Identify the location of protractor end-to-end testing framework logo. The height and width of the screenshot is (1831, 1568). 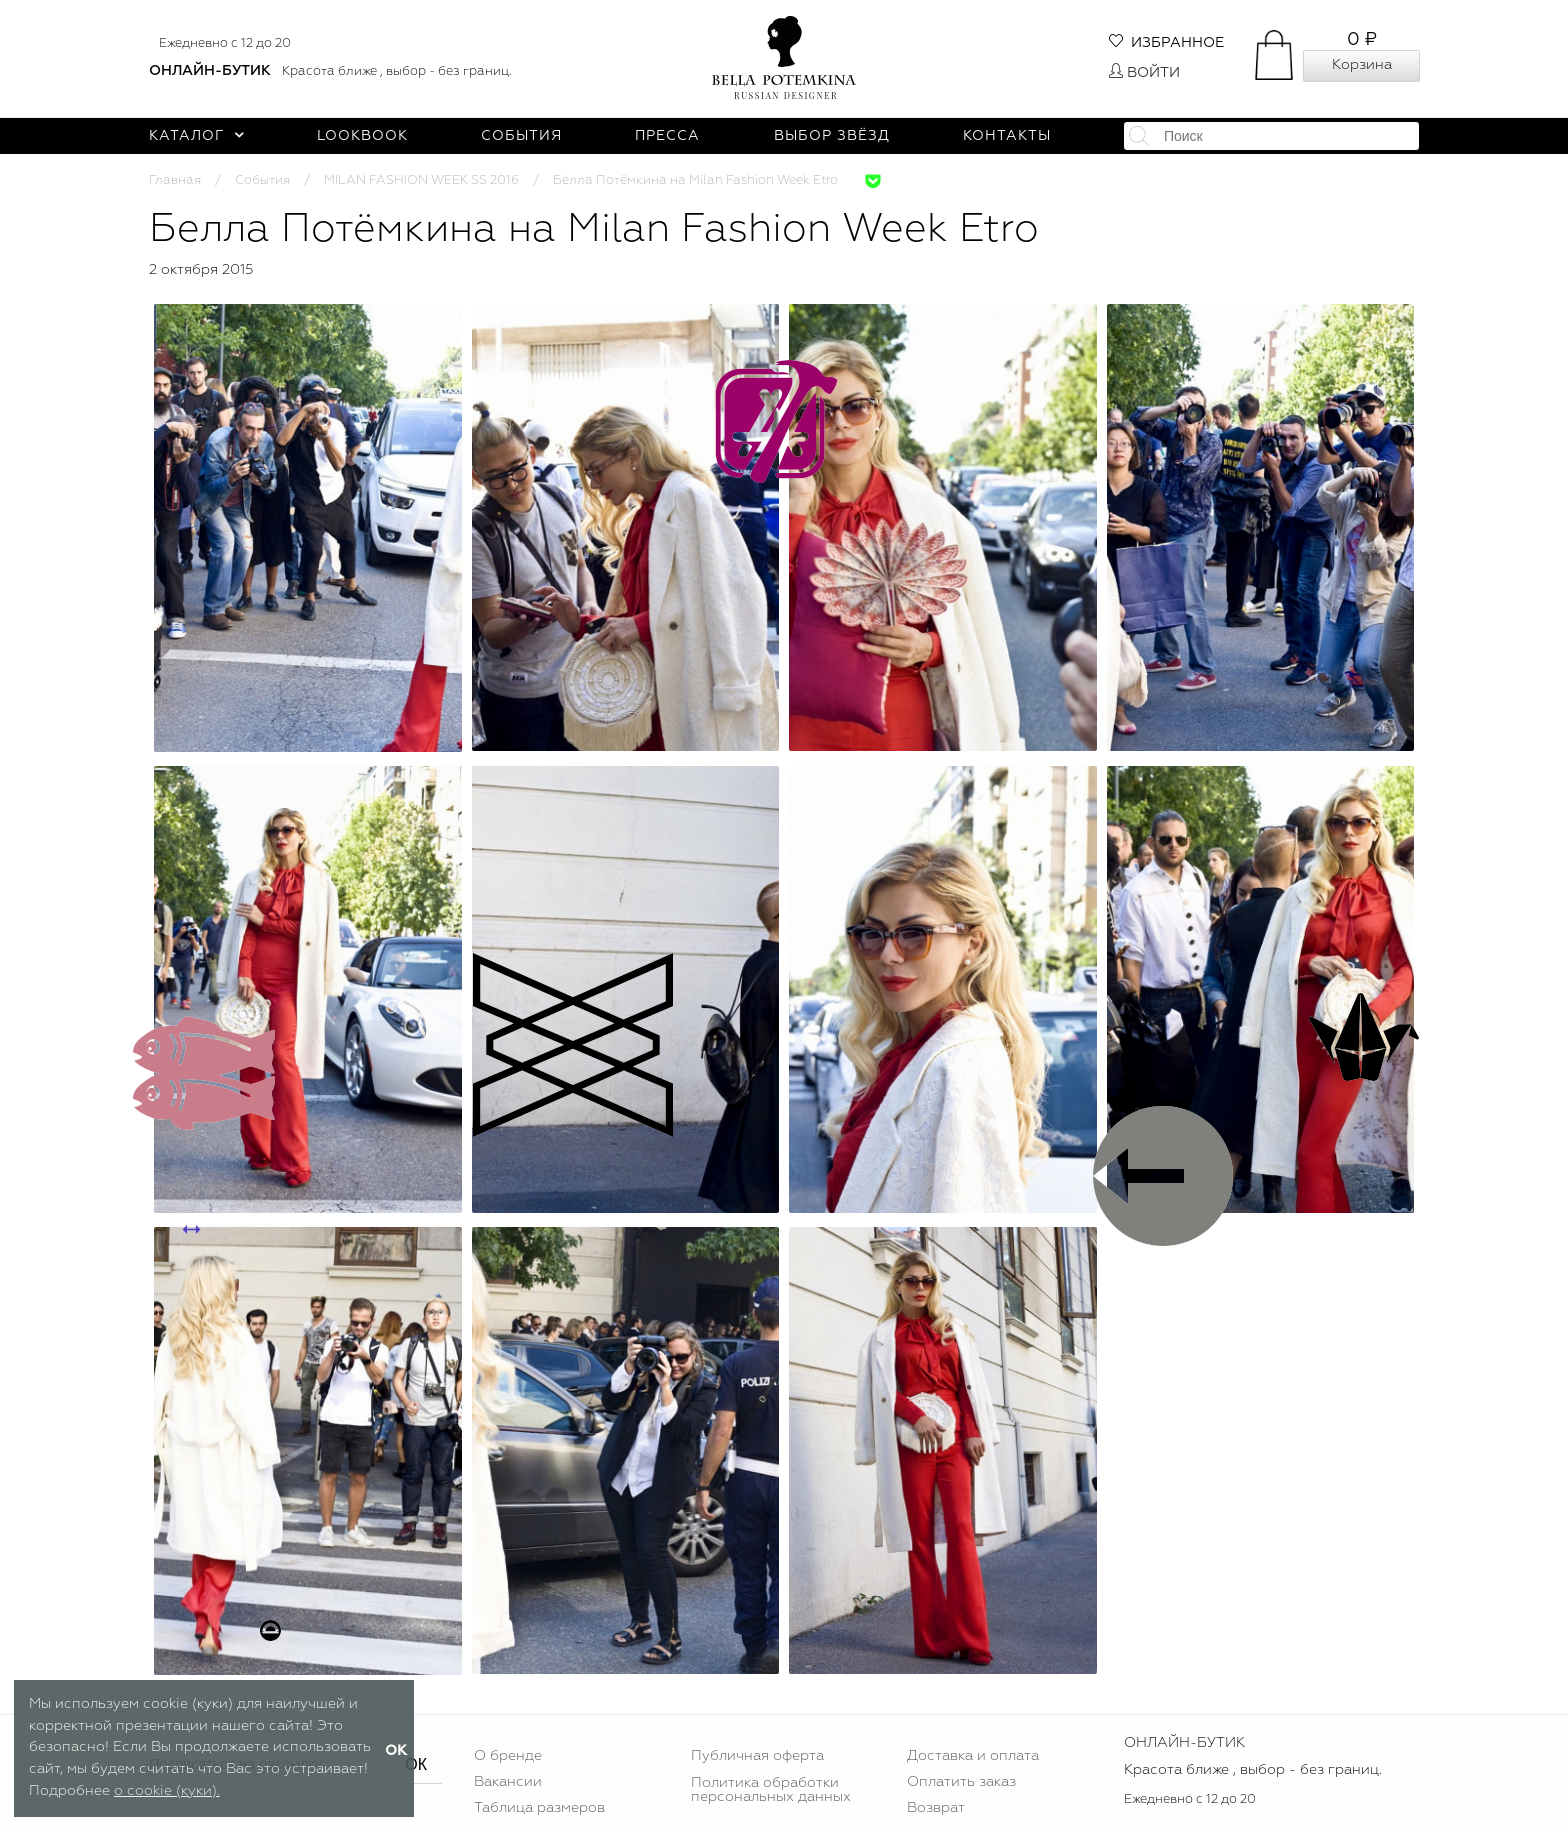
(270, 1630).